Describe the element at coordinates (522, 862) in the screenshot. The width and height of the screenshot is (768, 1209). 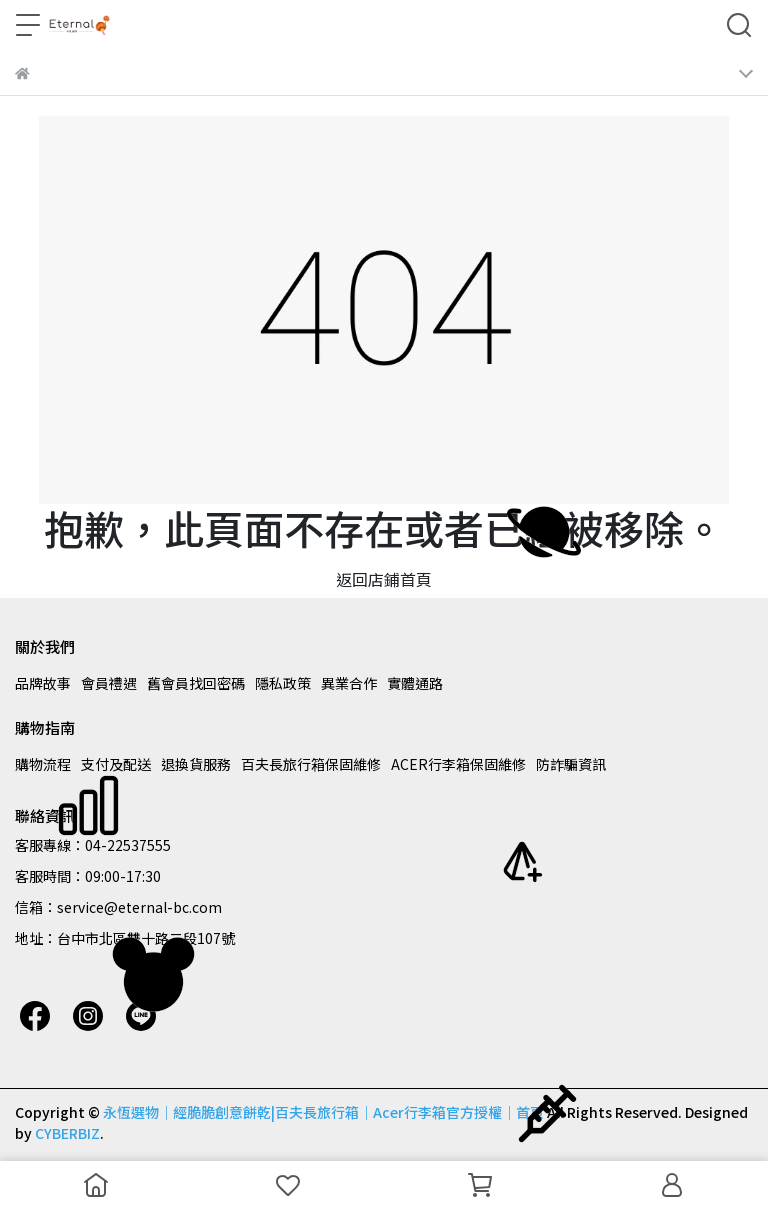
I see `add a new 3D object or shape` at that location.